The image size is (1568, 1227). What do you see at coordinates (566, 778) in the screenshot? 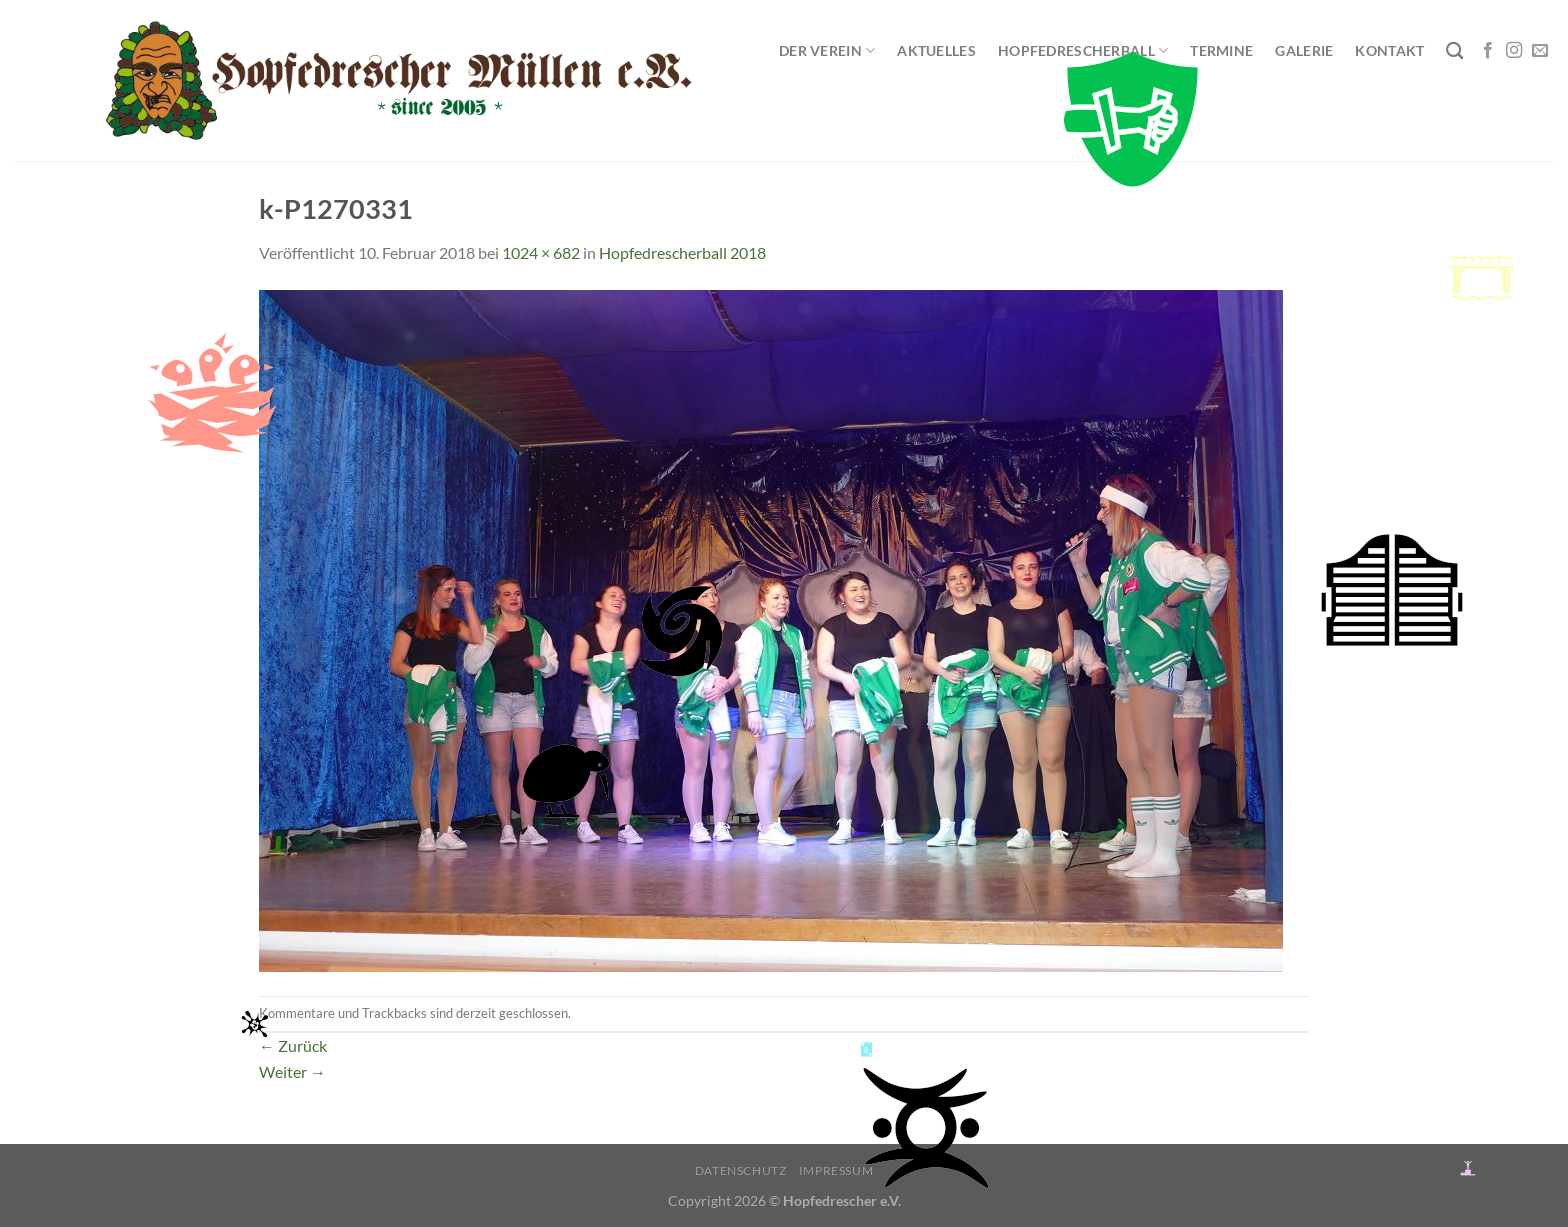
I see `kiwi bird icon or mascot` at bounding box center [566, 778].